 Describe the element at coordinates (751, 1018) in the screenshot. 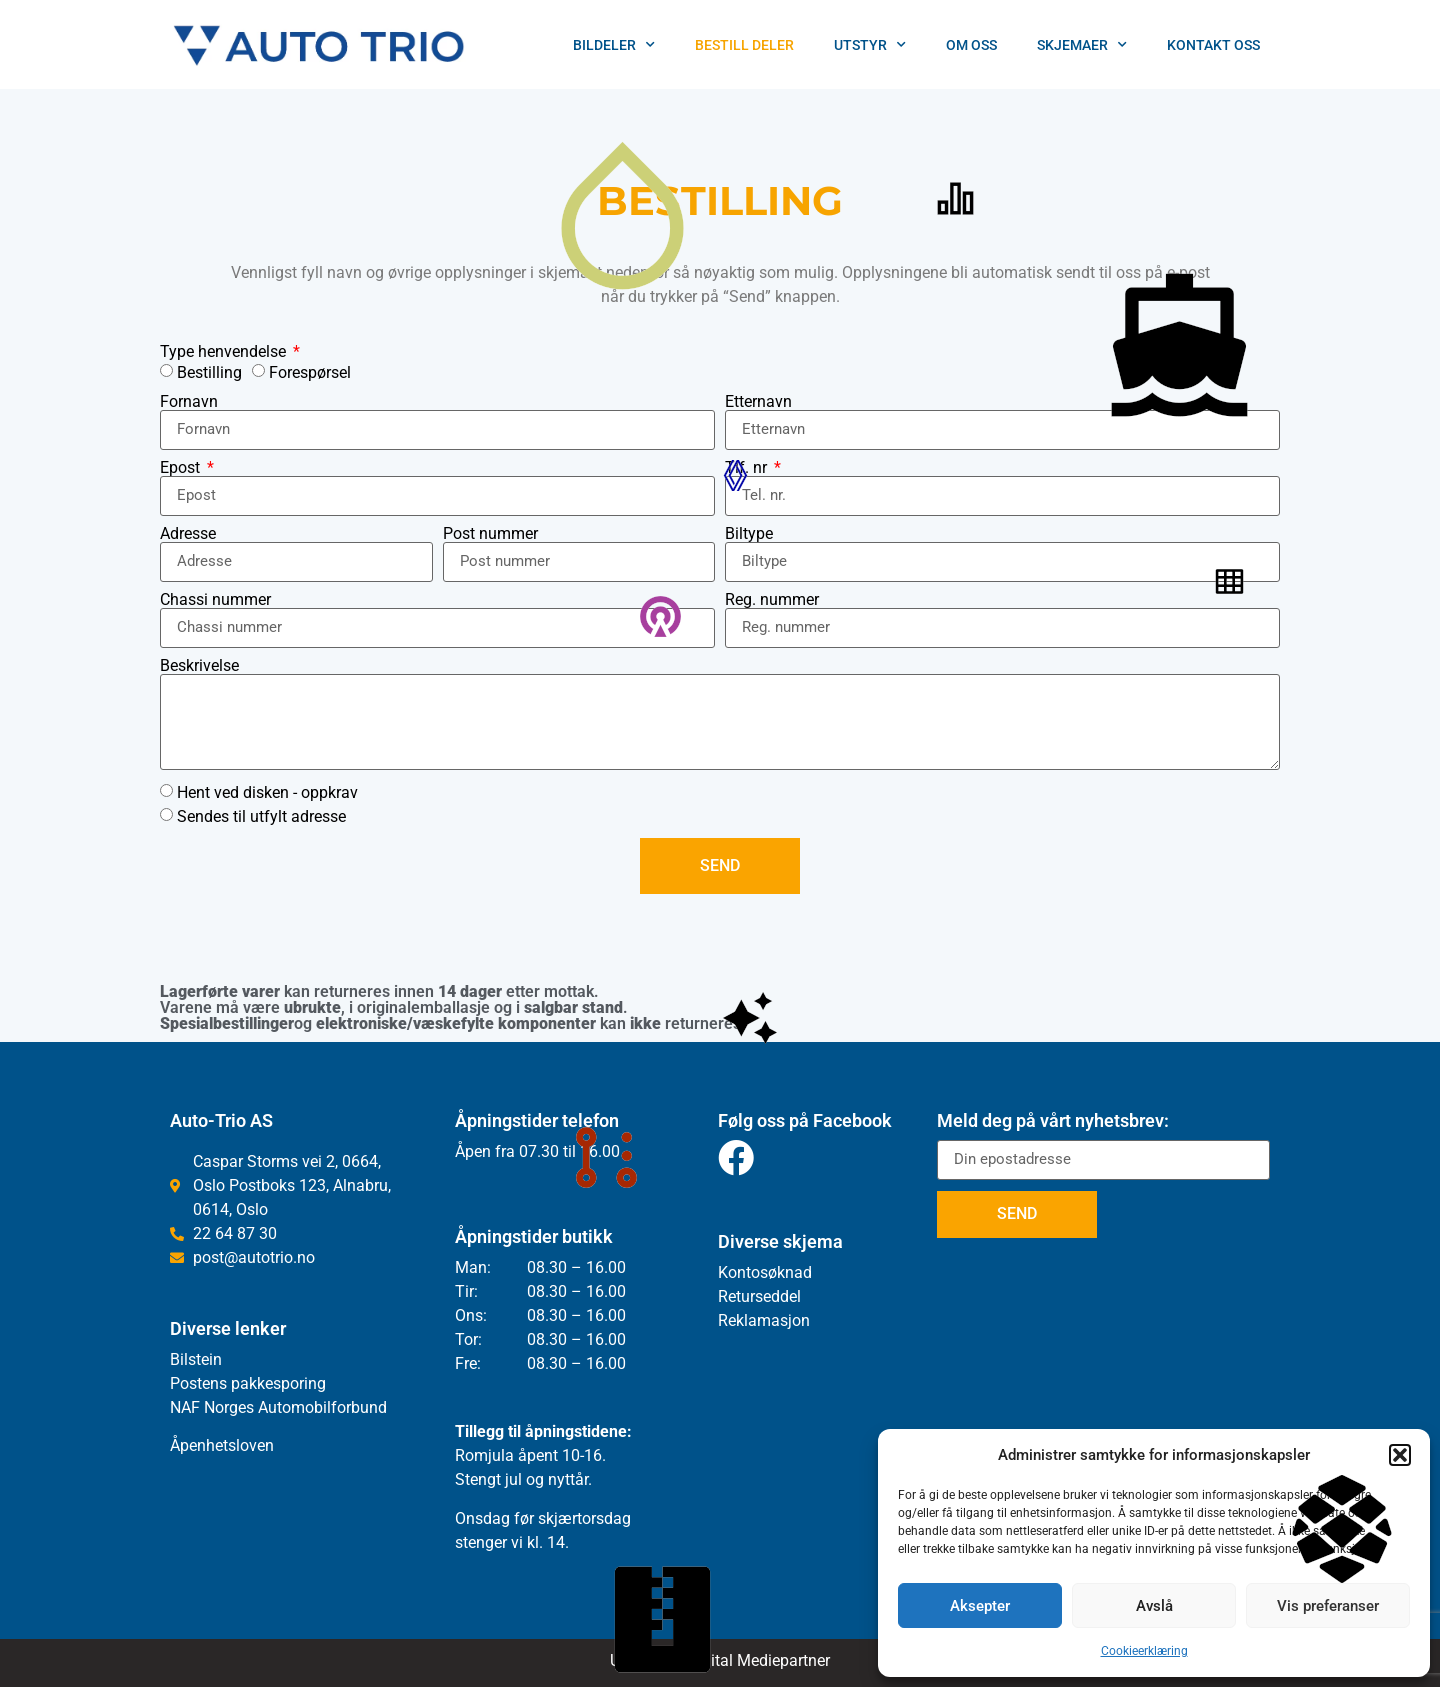

I see `indicates AI-generated or enhanced content` at that location.